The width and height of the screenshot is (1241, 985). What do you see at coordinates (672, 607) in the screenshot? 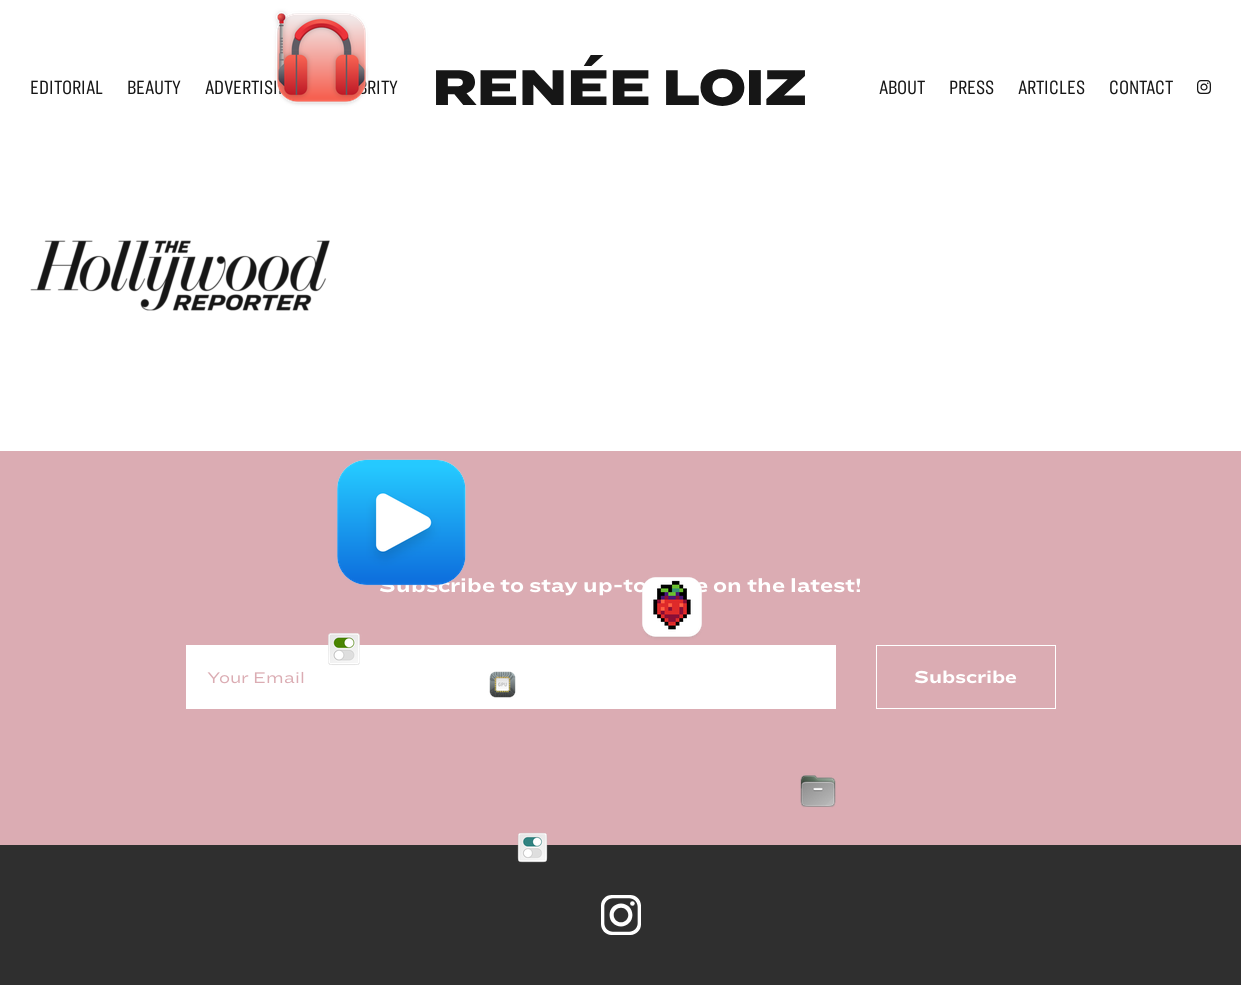
I see `open the Celeste app` at bounding box center [672, 607].